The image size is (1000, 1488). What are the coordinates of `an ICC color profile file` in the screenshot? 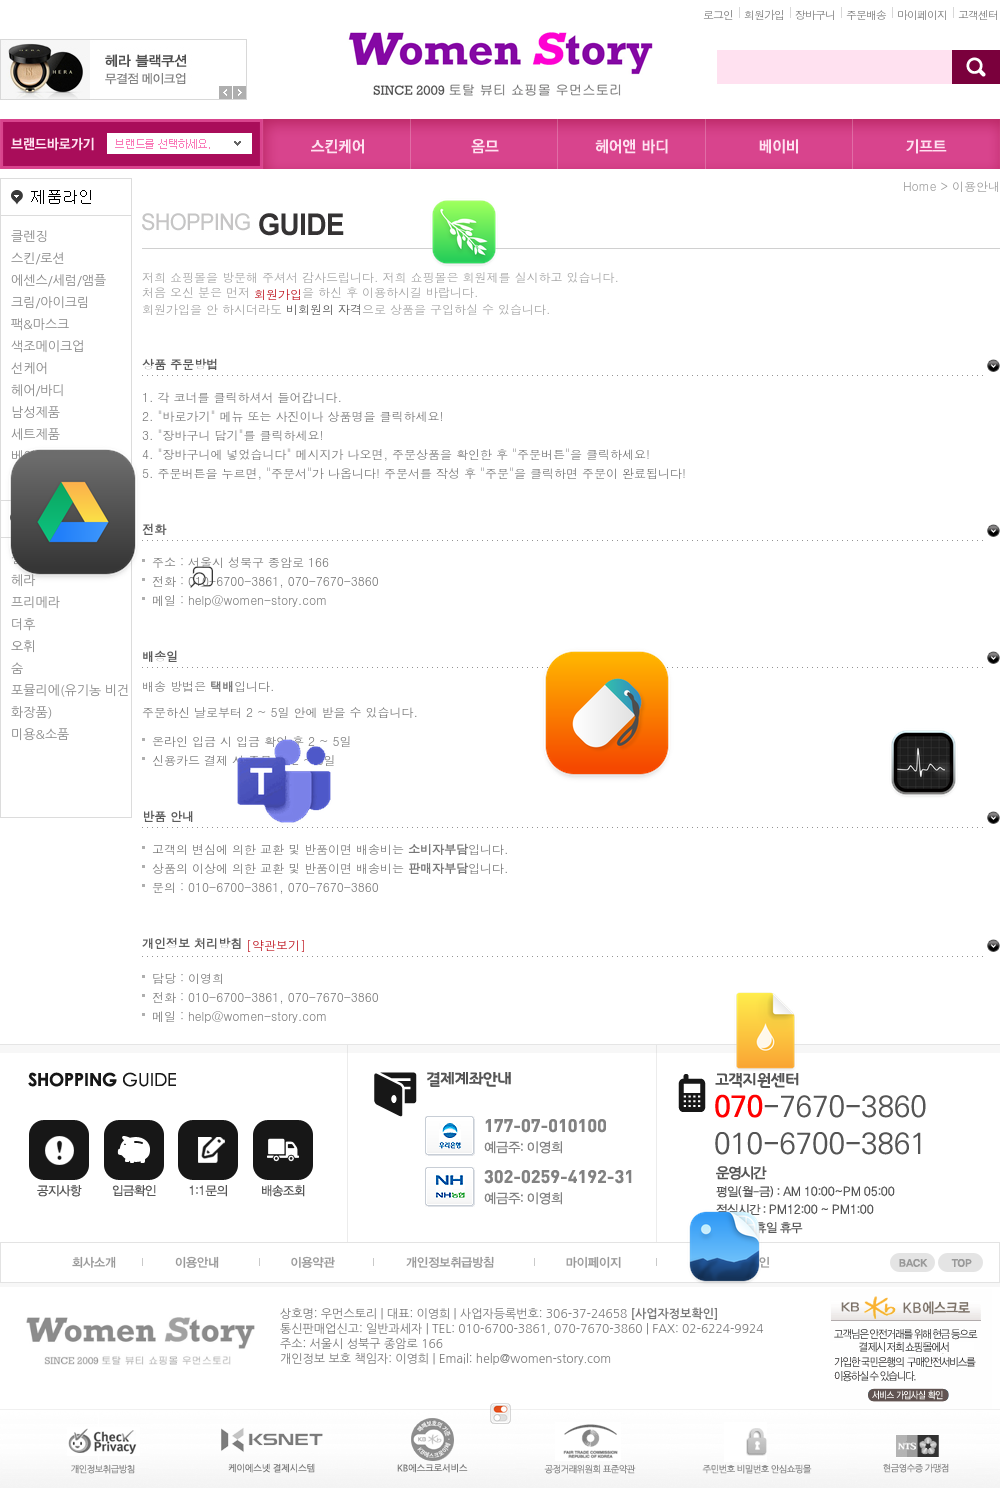 It's located at (765, 1030).